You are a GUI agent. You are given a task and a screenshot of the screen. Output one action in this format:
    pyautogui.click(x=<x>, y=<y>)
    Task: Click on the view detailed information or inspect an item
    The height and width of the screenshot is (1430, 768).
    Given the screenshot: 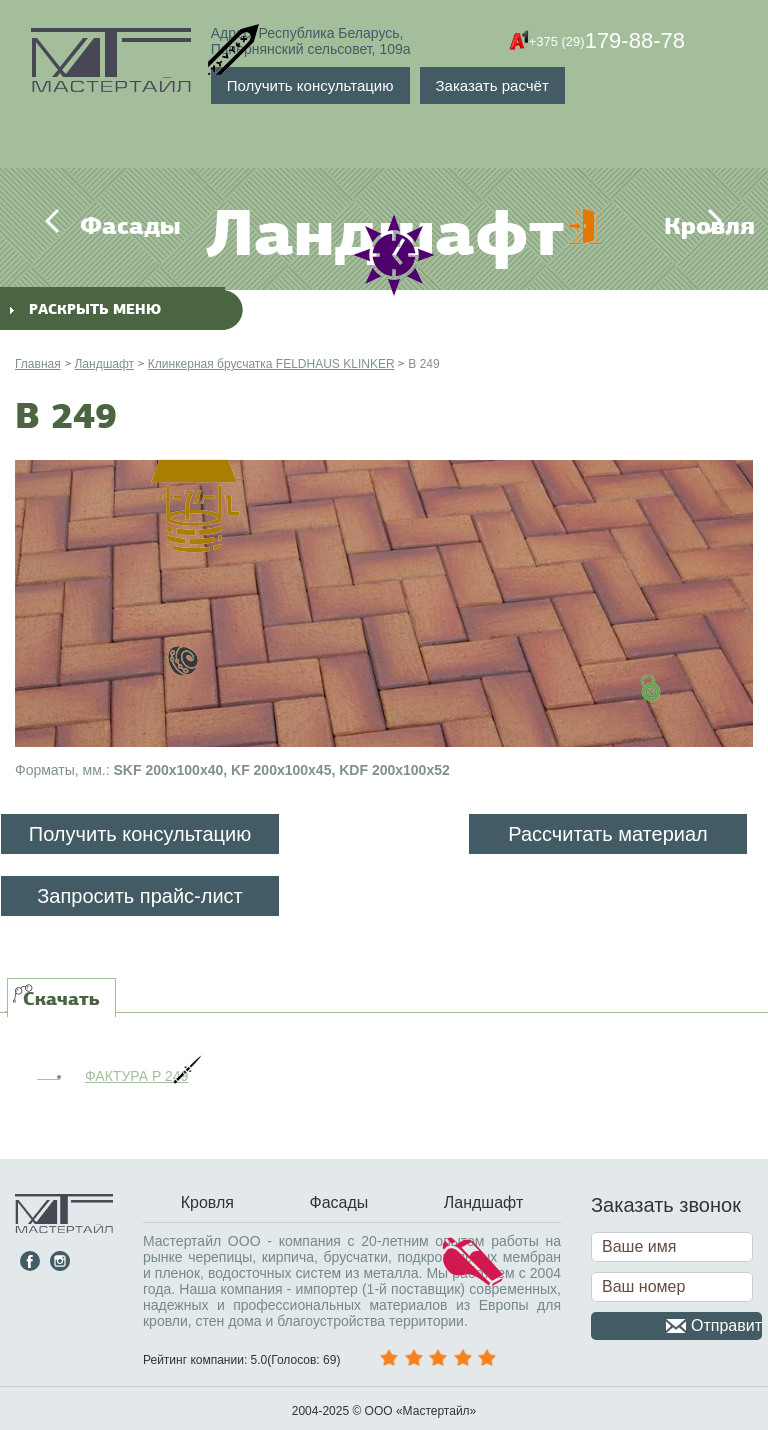 What is the action you would take?
    pyautogui.click(x=22, y=993)
    